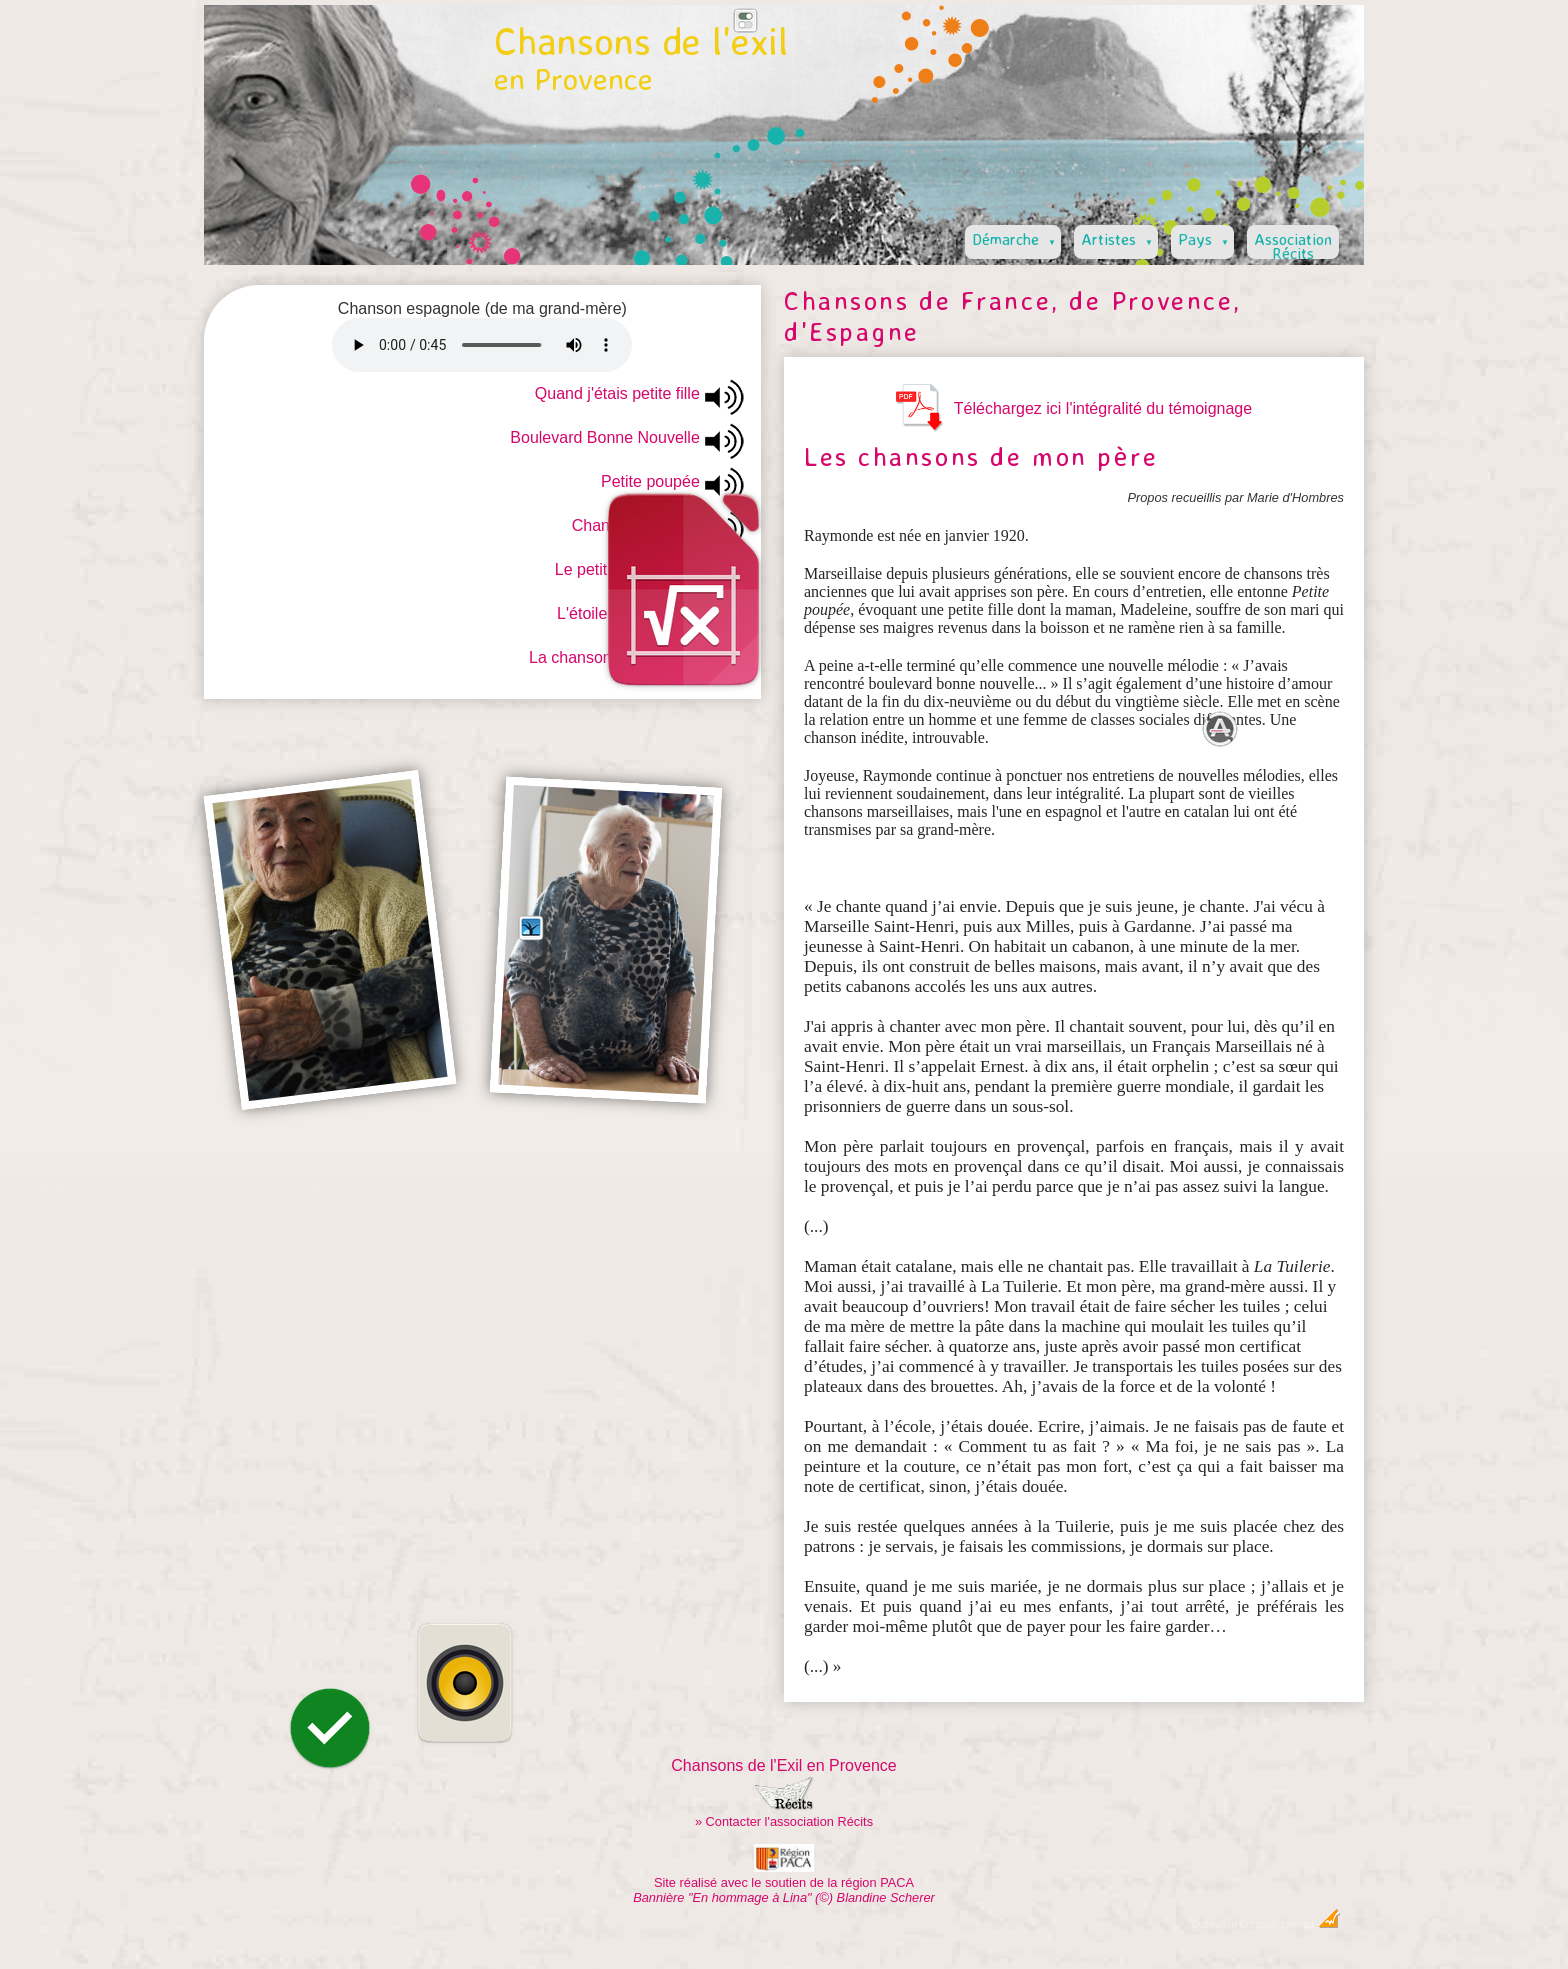 The height and width of the screenshot is (1969, 1568). Describe the element at coordinates (745, 20) in the screenshot. I see `open unity tweak tool settings` at that location.